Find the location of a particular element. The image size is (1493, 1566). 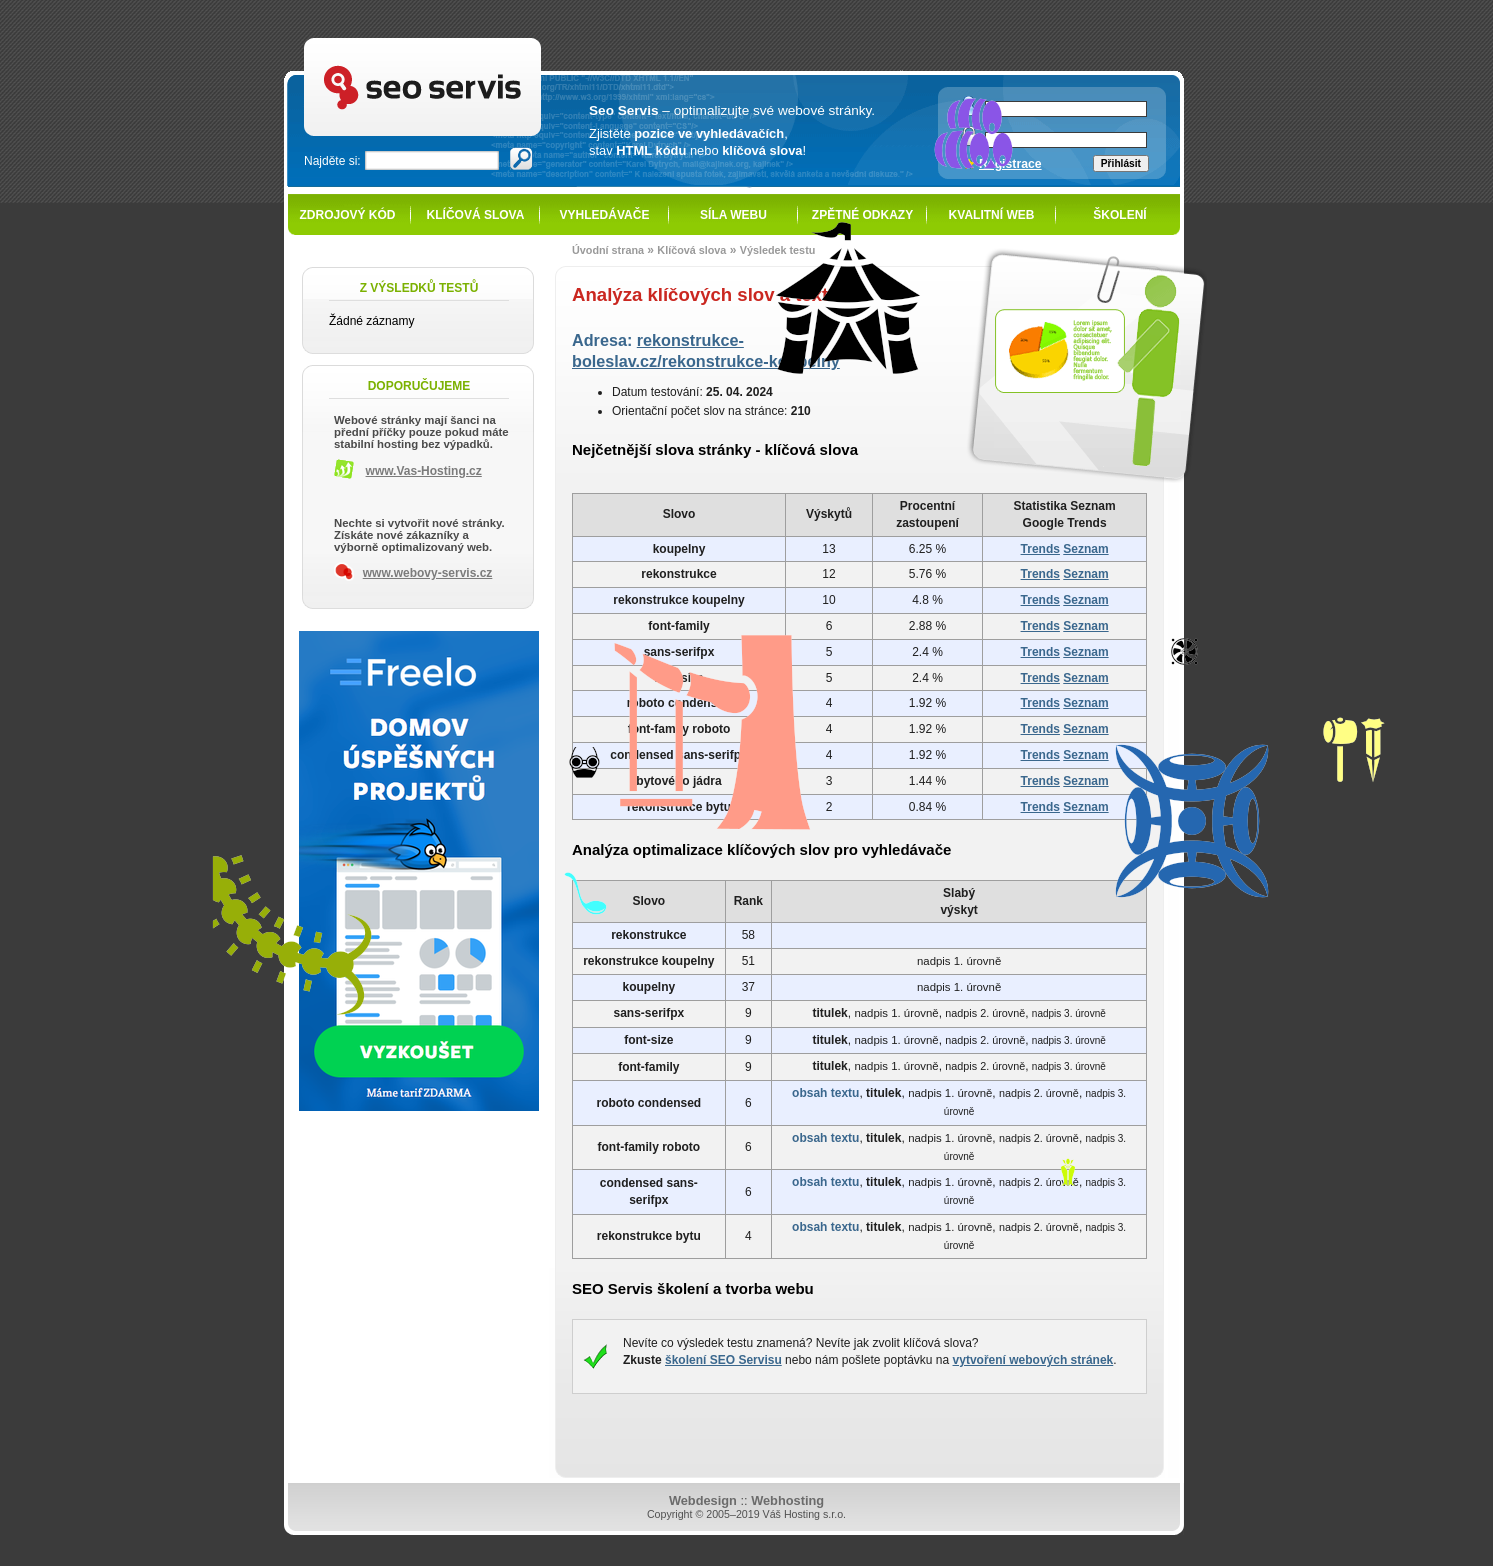

decorative geometric pattern or ornamental design element is located at coordinates (1192, 821).